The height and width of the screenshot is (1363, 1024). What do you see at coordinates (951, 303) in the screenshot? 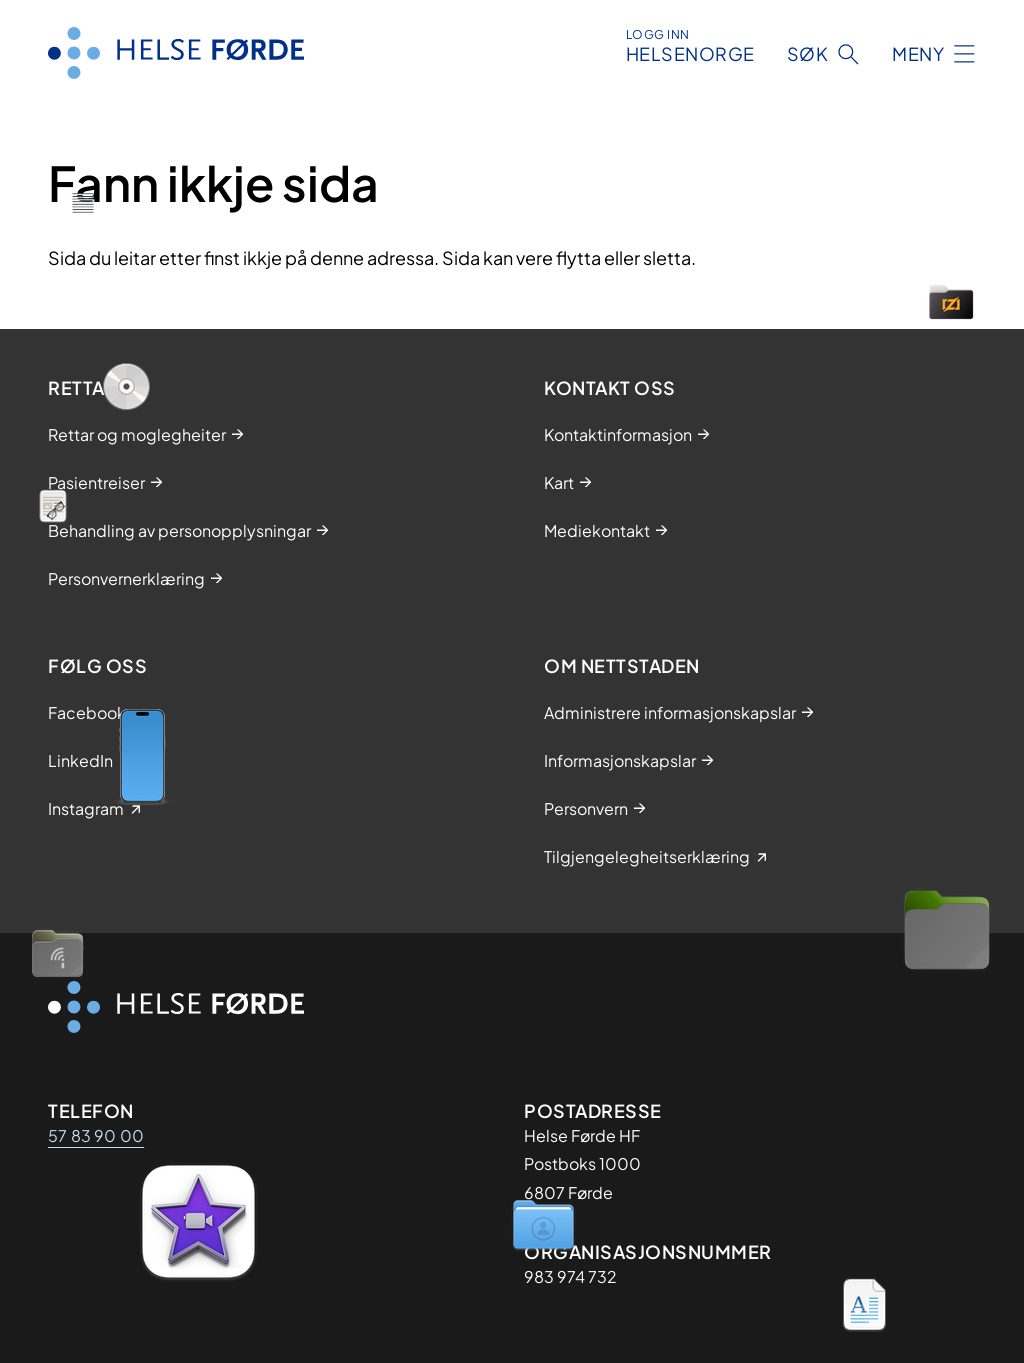
I see `open folder containing zig programming language files` at bounding box center [951, 303].